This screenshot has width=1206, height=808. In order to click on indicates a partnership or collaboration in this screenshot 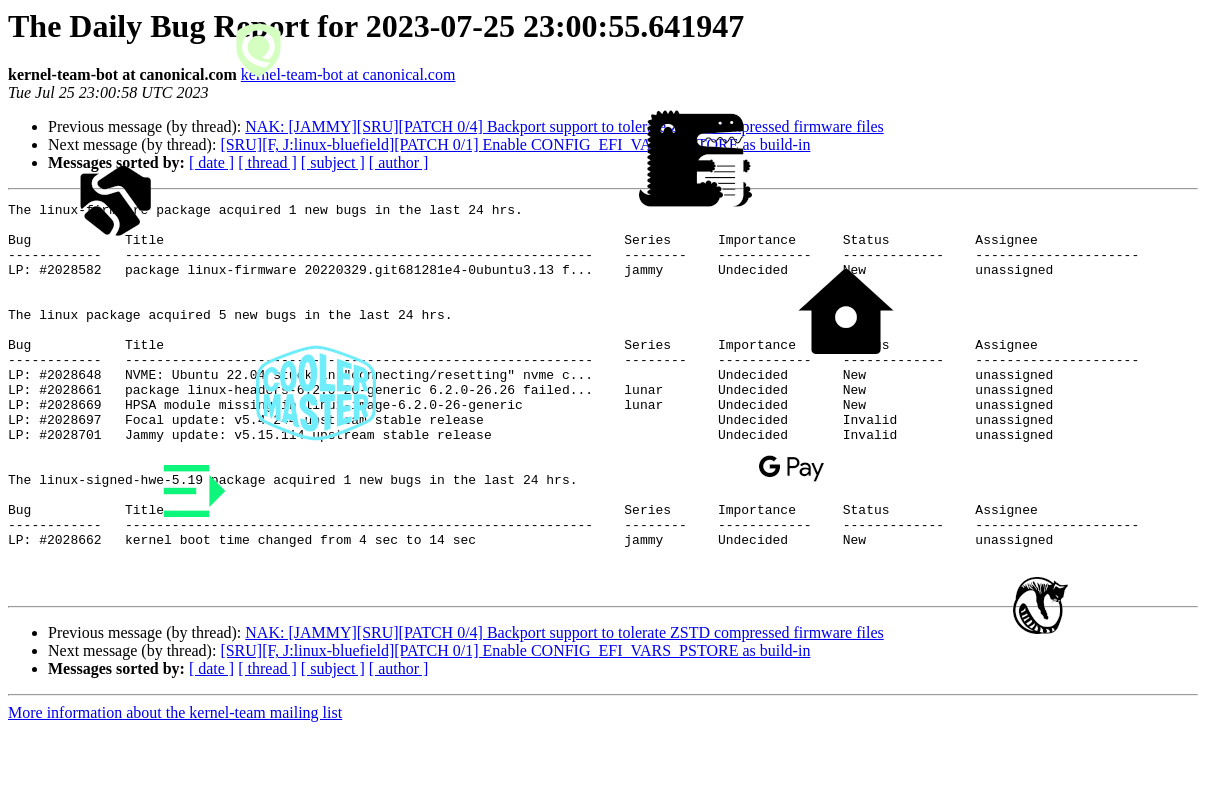, I will do `click(117, 199)`.